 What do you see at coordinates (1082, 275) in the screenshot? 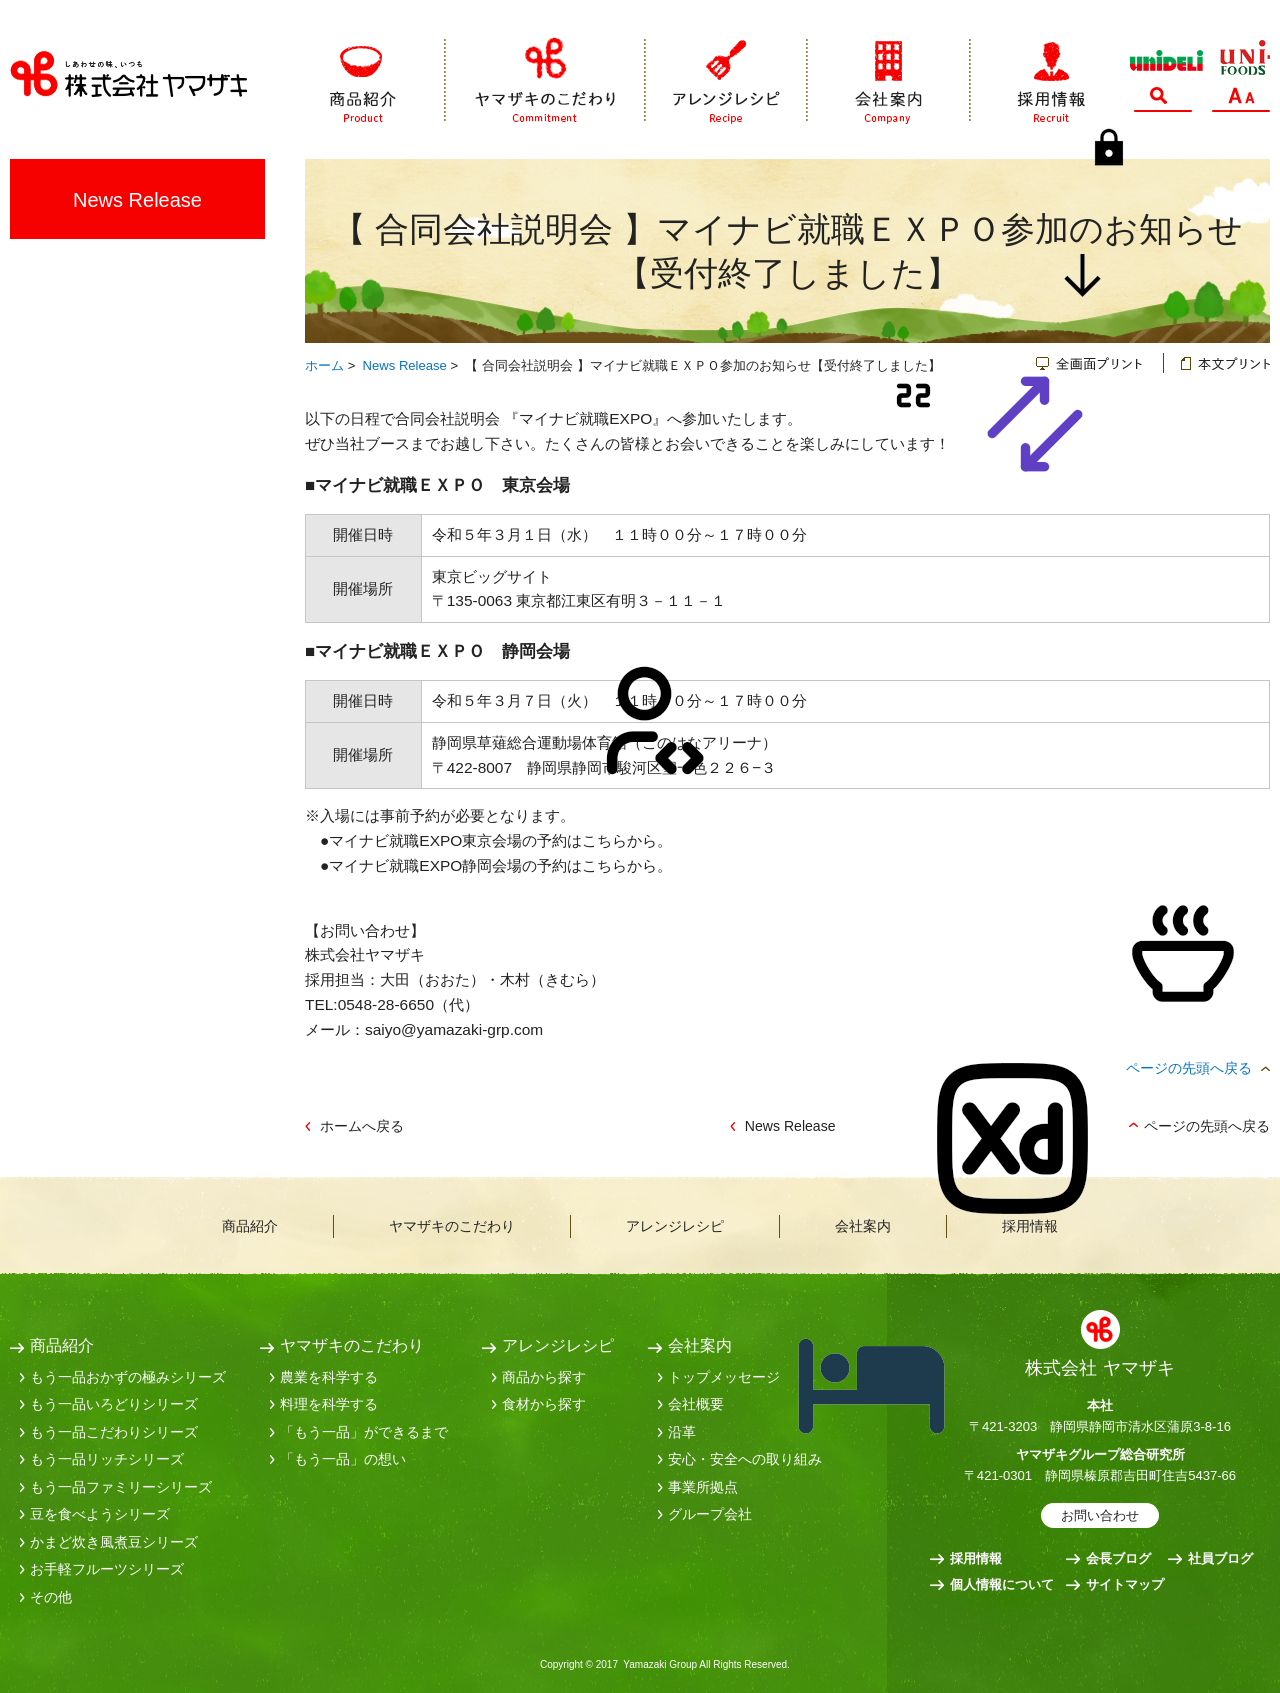
I see `scroll down or view more content` at bounding box center [1082, 275].